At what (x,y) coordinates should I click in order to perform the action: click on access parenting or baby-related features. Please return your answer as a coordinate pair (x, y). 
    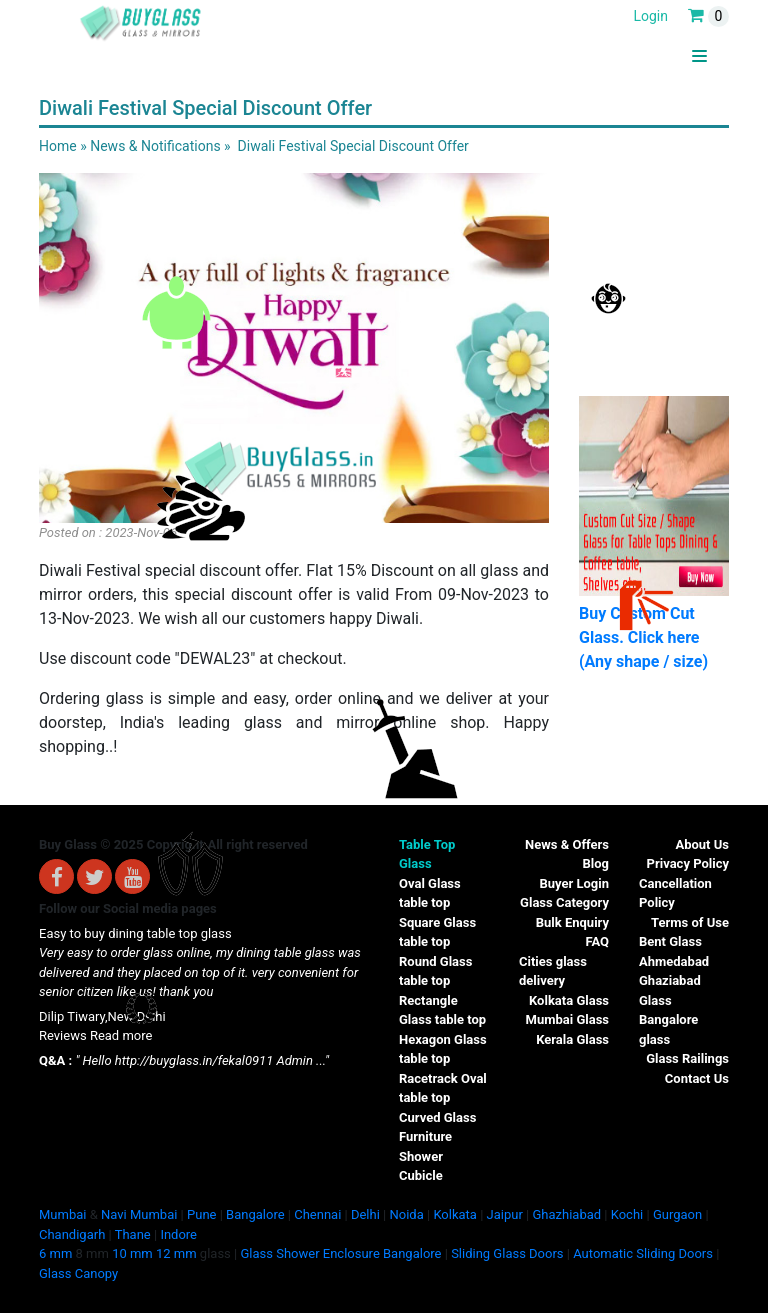
    Looking at the image, I should click on (608, 298).